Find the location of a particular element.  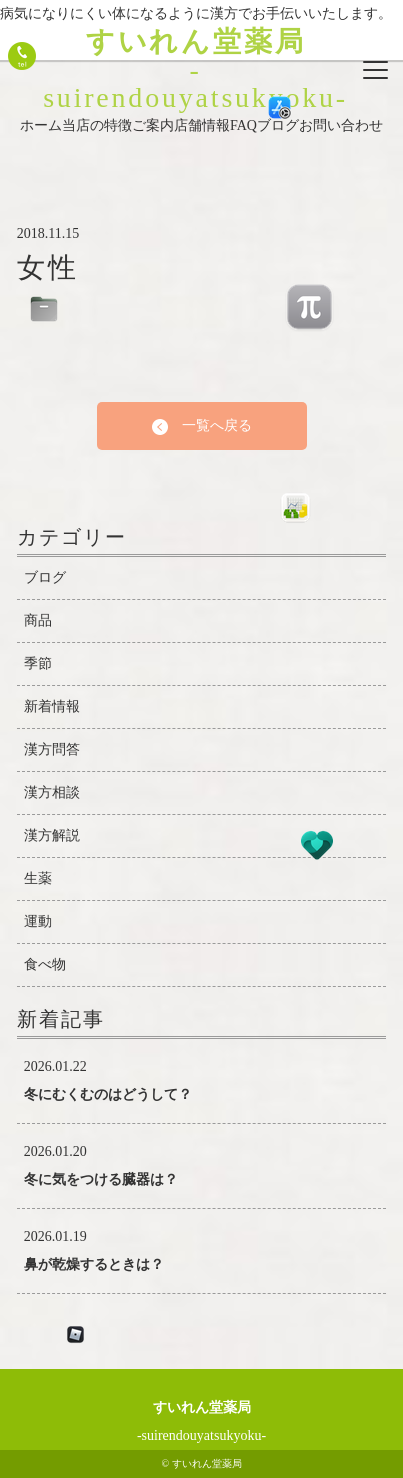

open gnucash personal finance application is located at coordinates (295, 507).